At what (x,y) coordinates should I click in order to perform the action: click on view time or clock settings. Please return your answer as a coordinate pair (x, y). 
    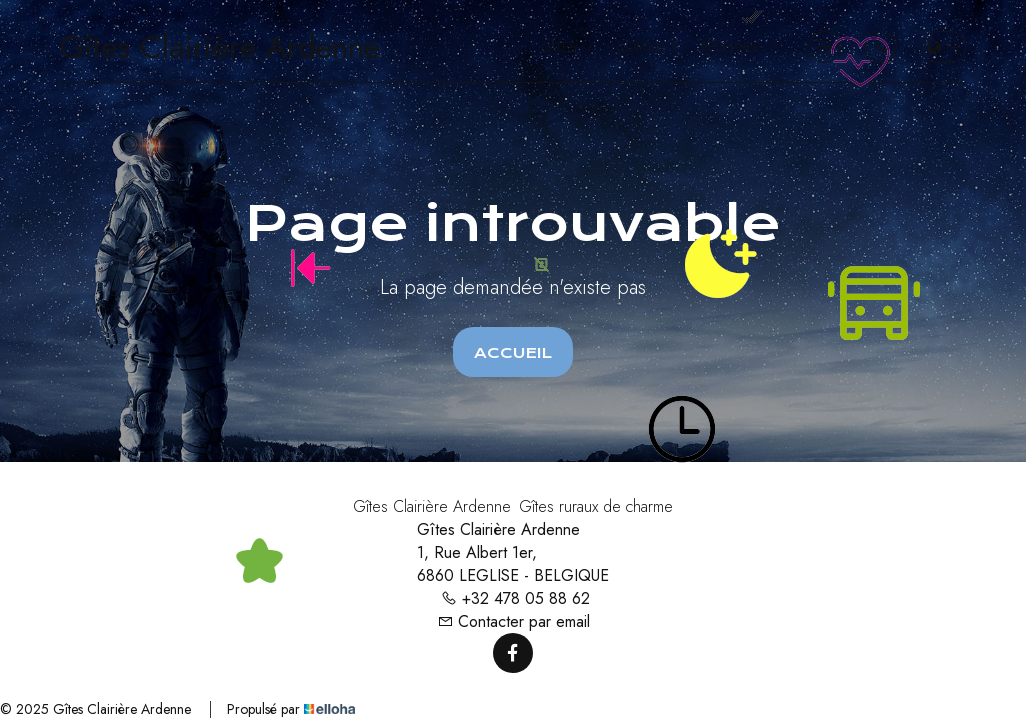
    Looking at the image, I should click on (682, 429).